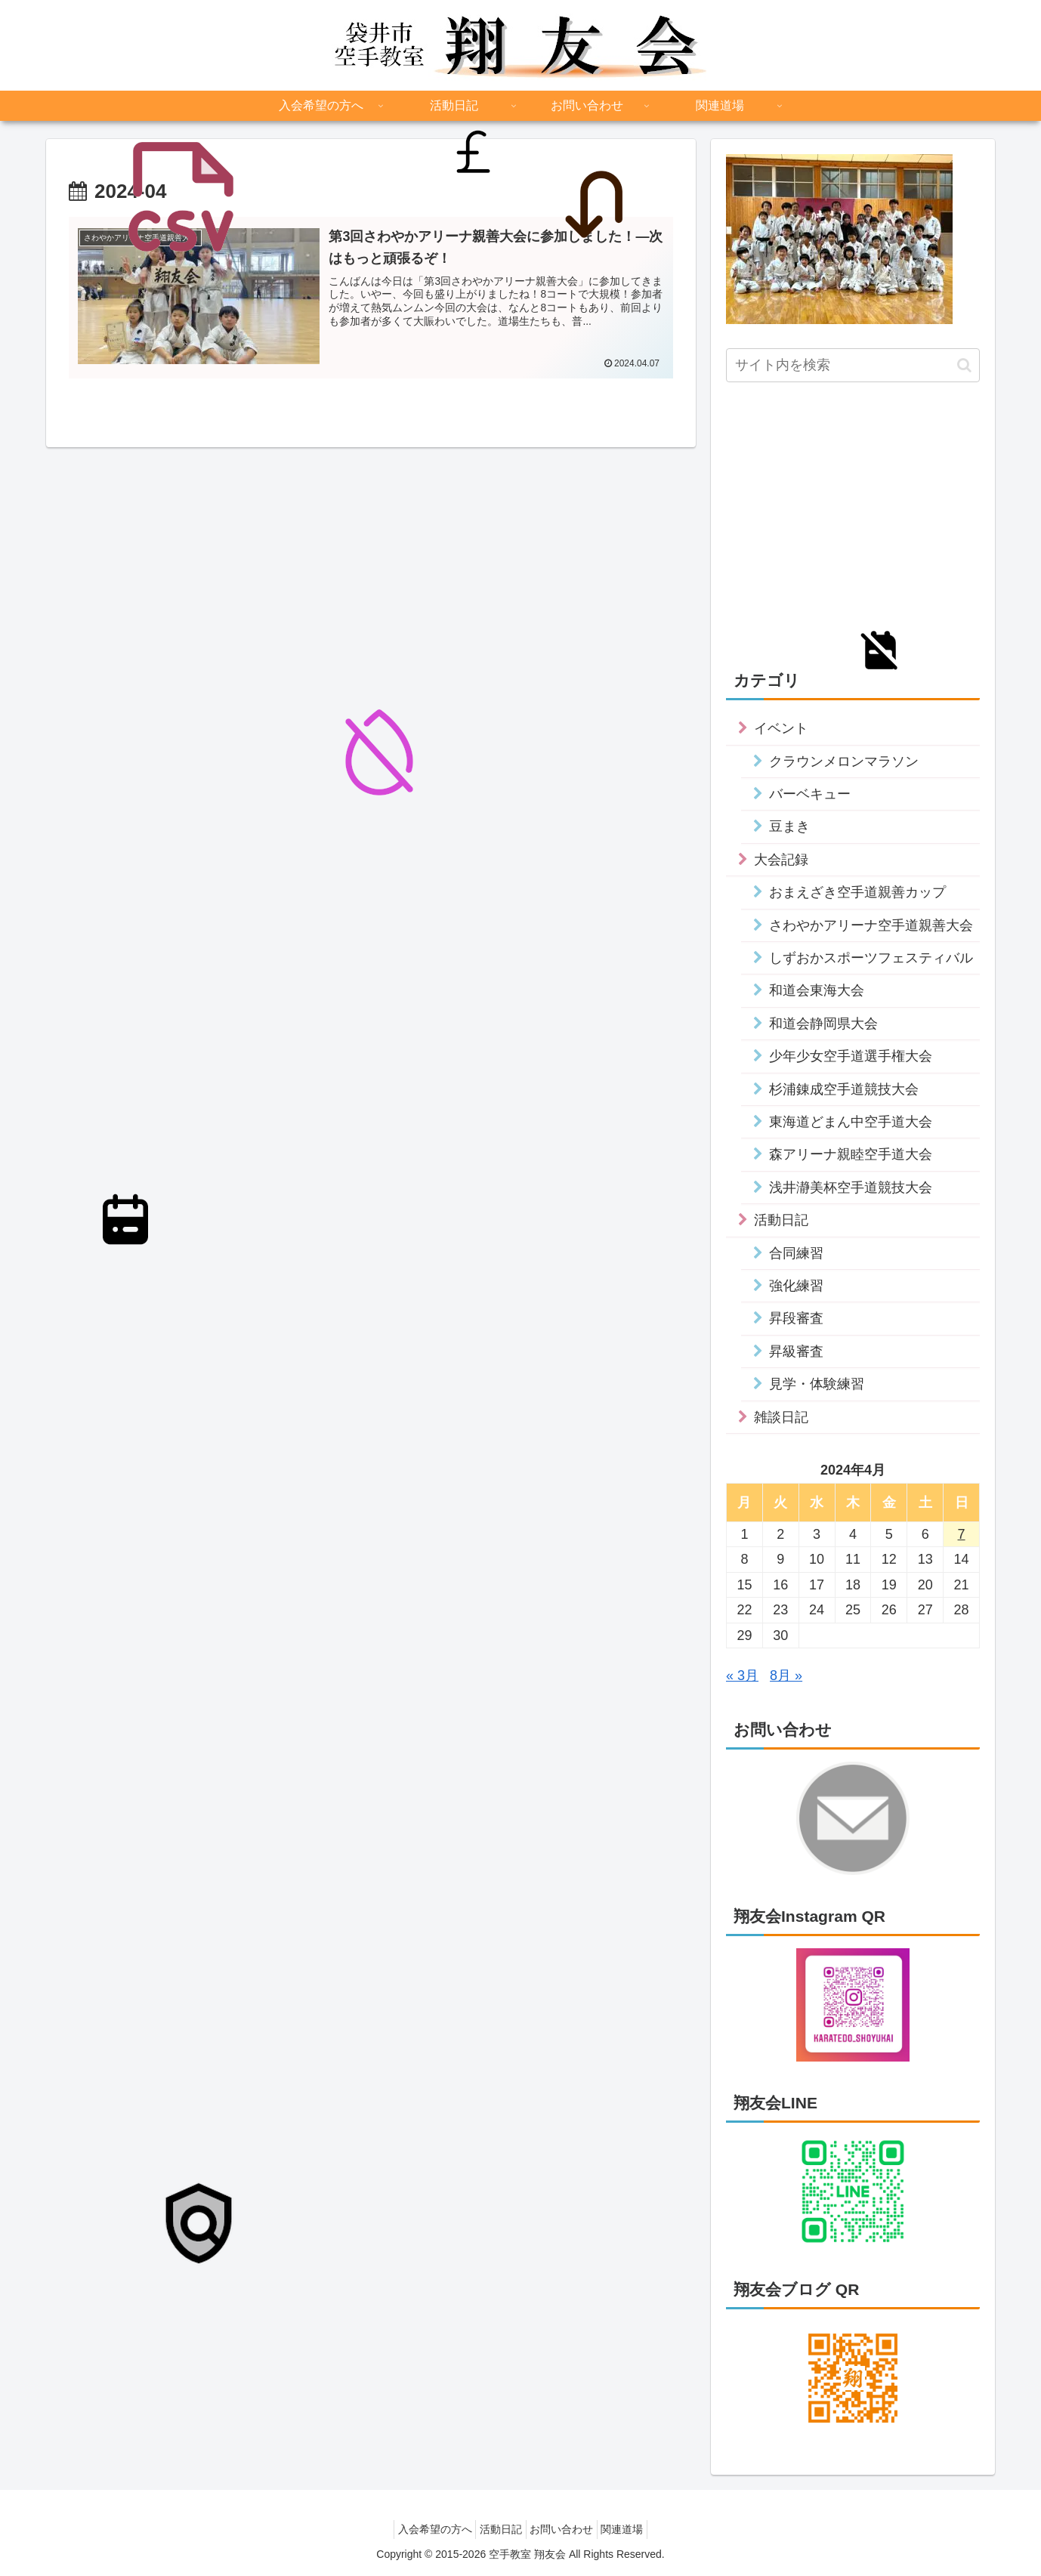 The height and width of the screenshot is (2576, 1041). I want to click on view privacy policy or terms, so click(199, 2223).